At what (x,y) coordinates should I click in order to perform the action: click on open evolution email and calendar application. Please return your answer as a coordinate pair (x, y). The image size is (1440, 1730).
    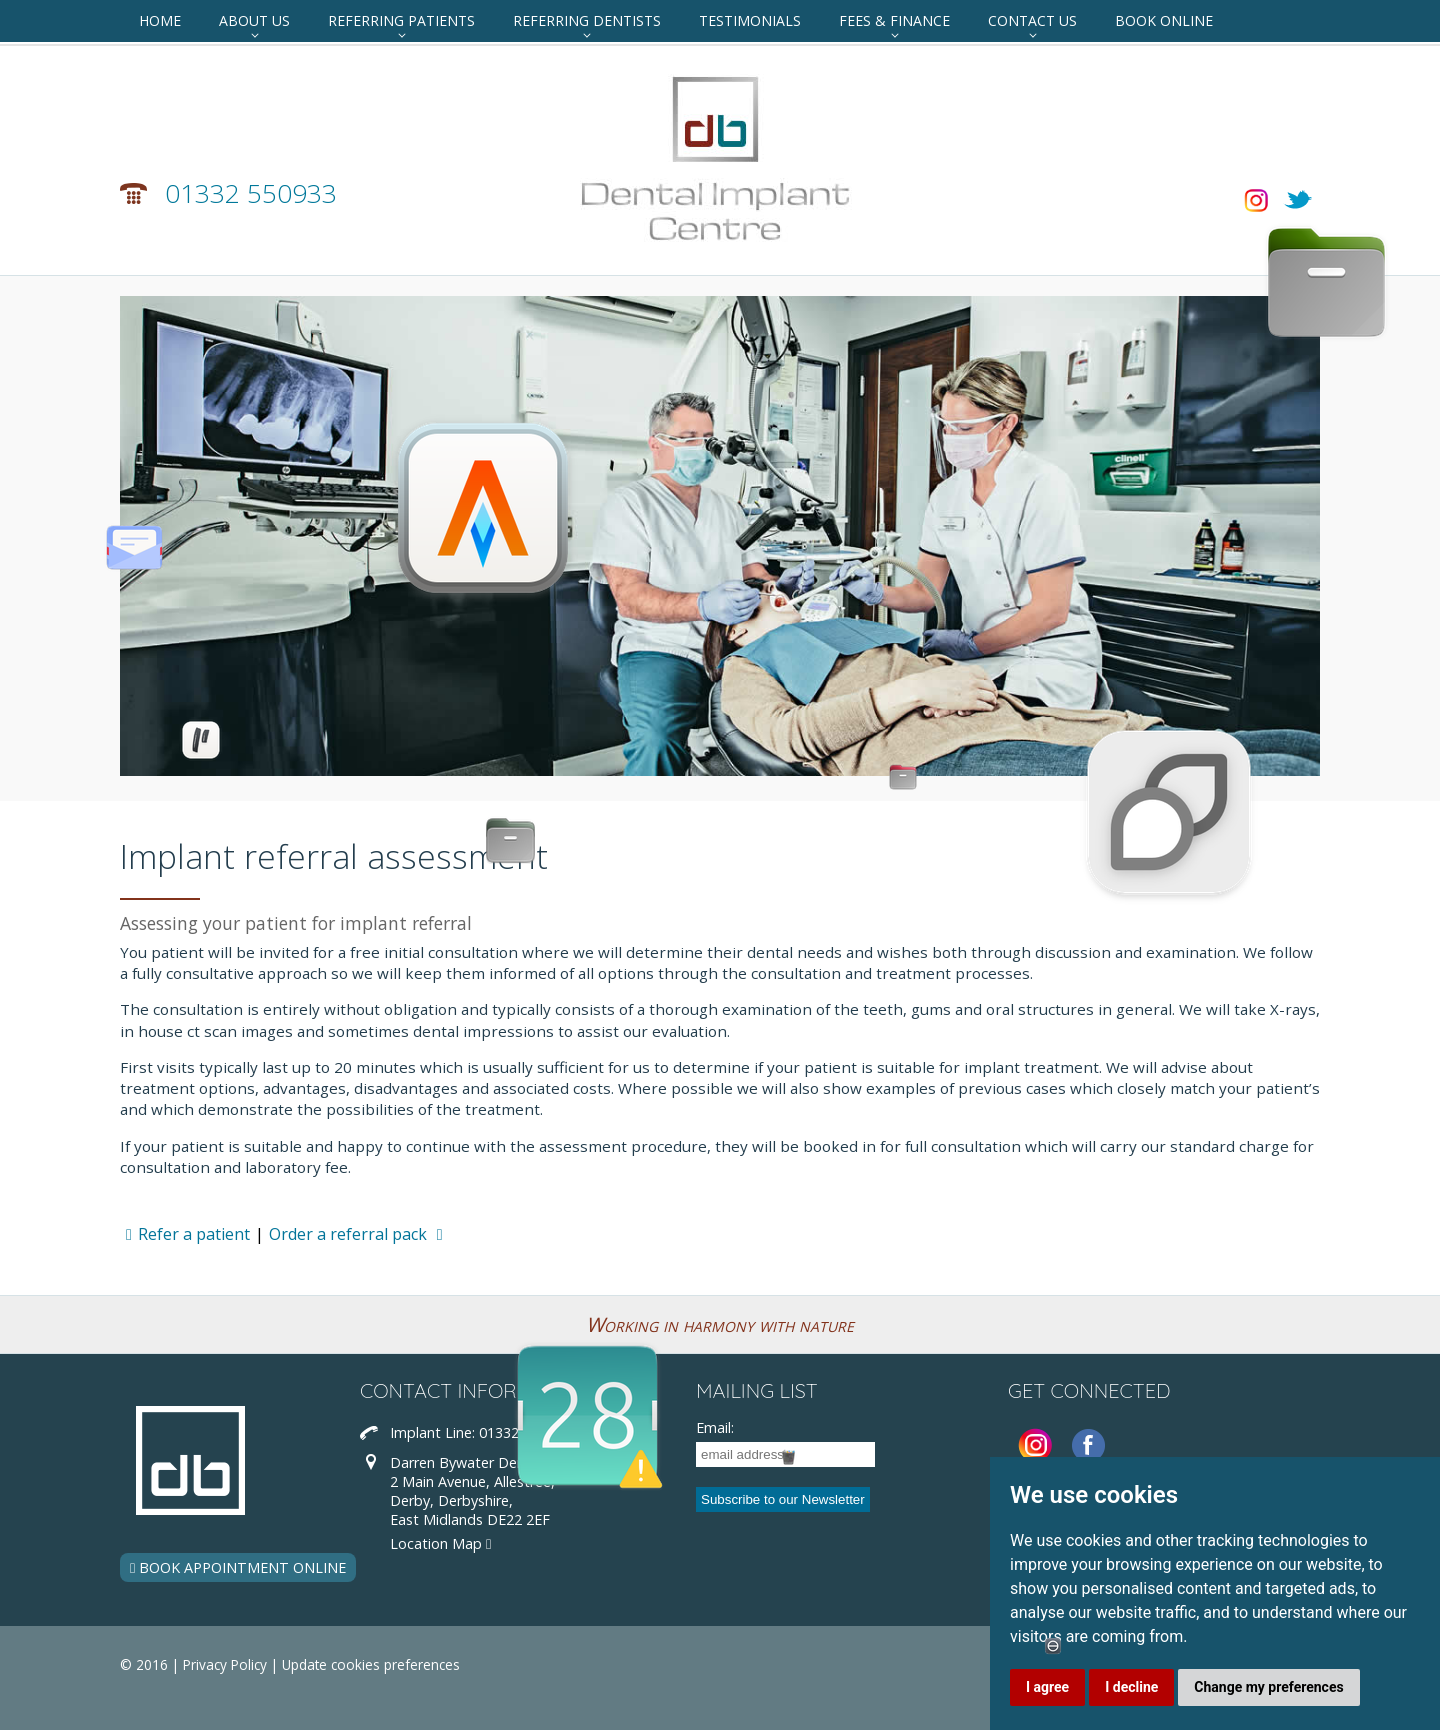
    Looking at the image, I should click on (134, 547).